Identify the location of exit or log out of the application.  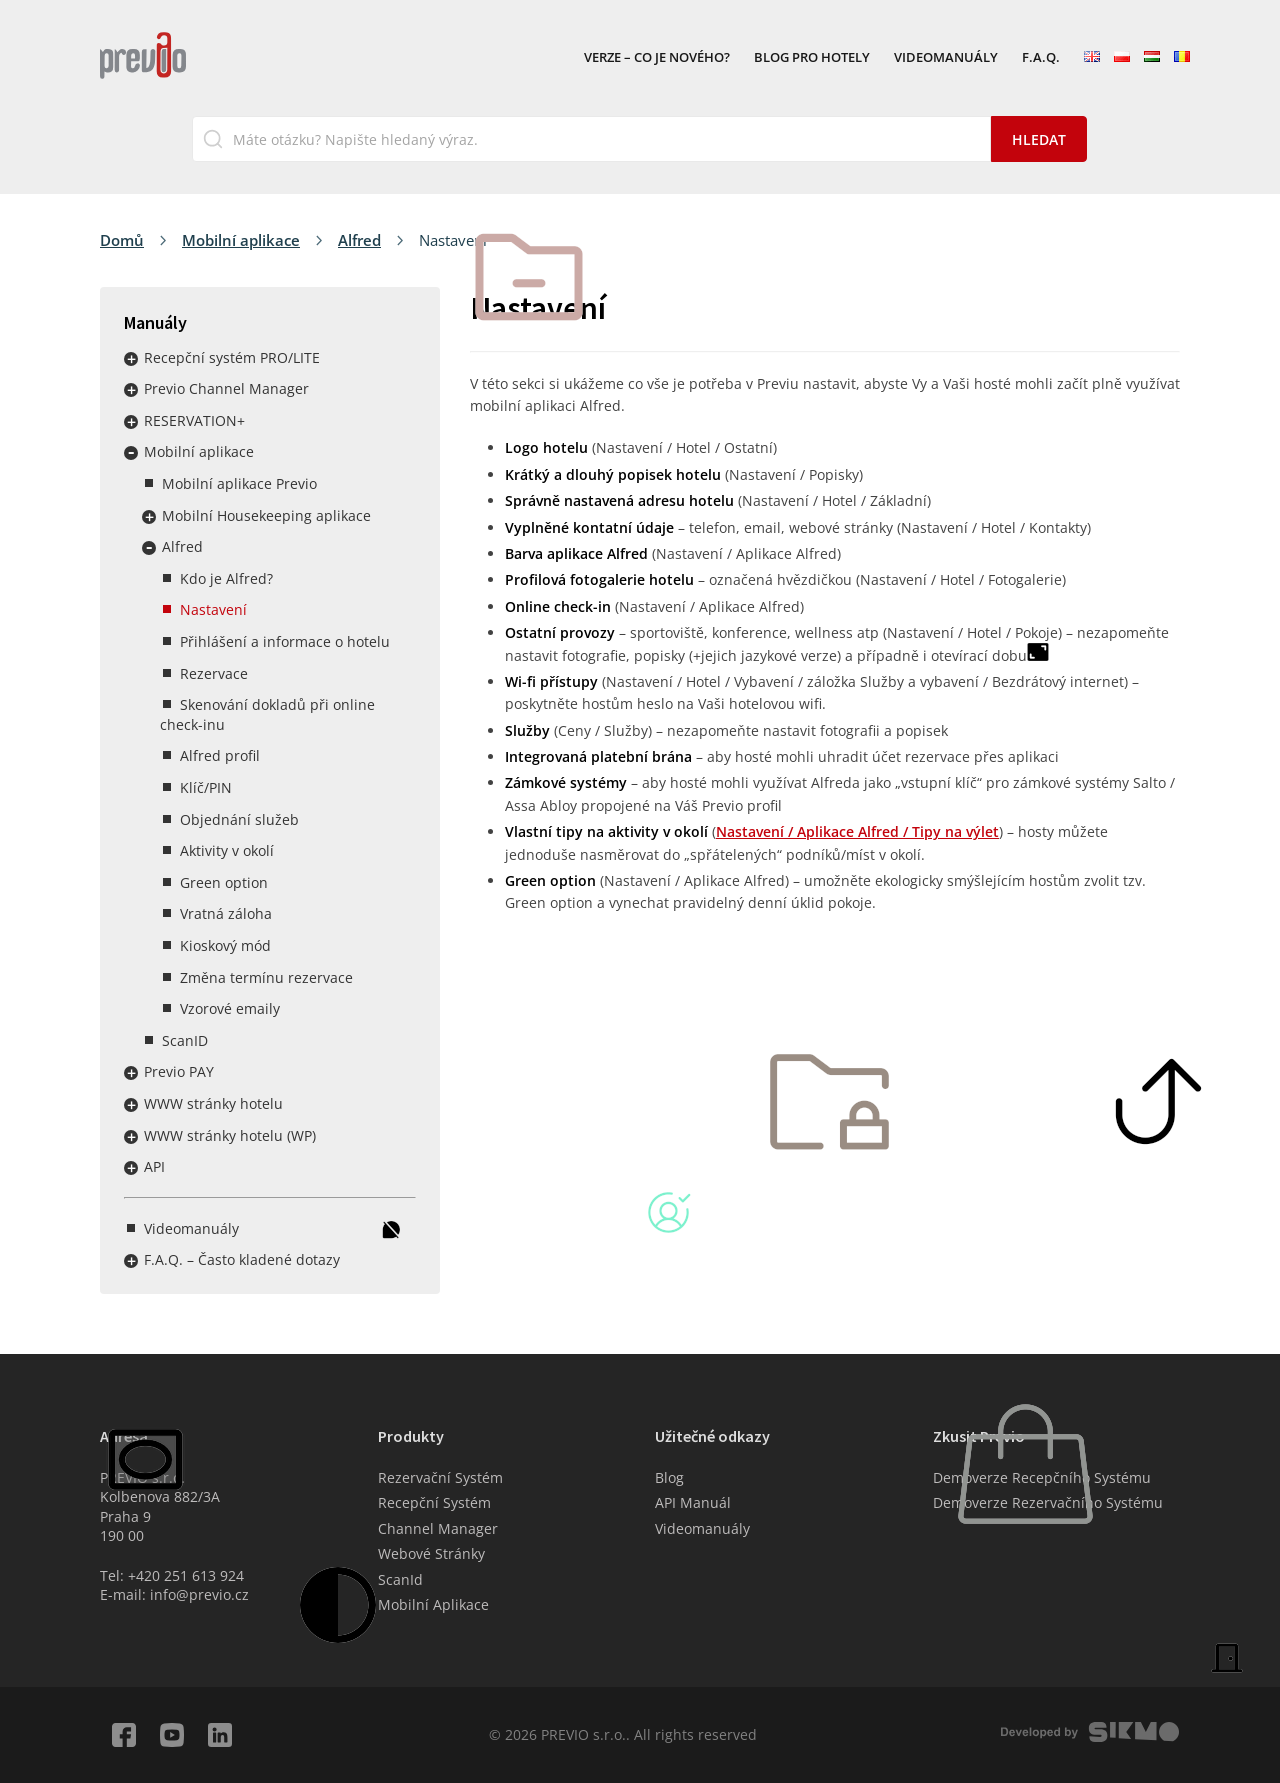
(1227, 1658).